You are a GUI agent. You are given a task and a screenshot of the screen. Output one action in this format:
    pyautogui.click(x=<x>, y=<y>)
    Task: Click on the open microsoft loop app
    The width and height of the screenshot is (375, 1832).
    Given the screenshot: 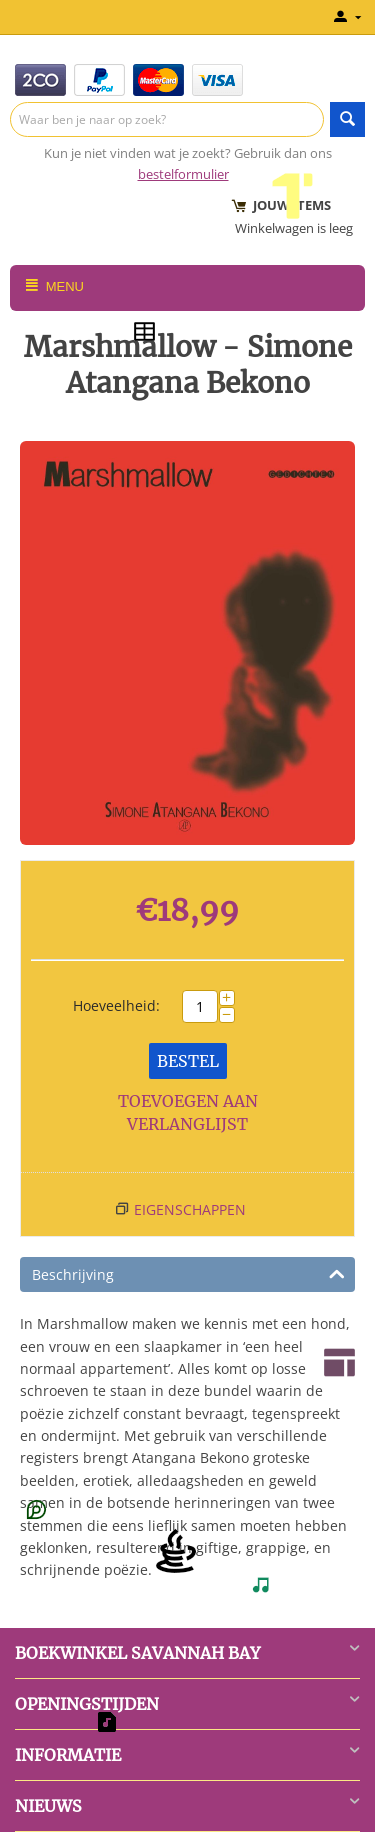 What is the action you would take?
    pyautogui.click(x=36, y=1509)
    